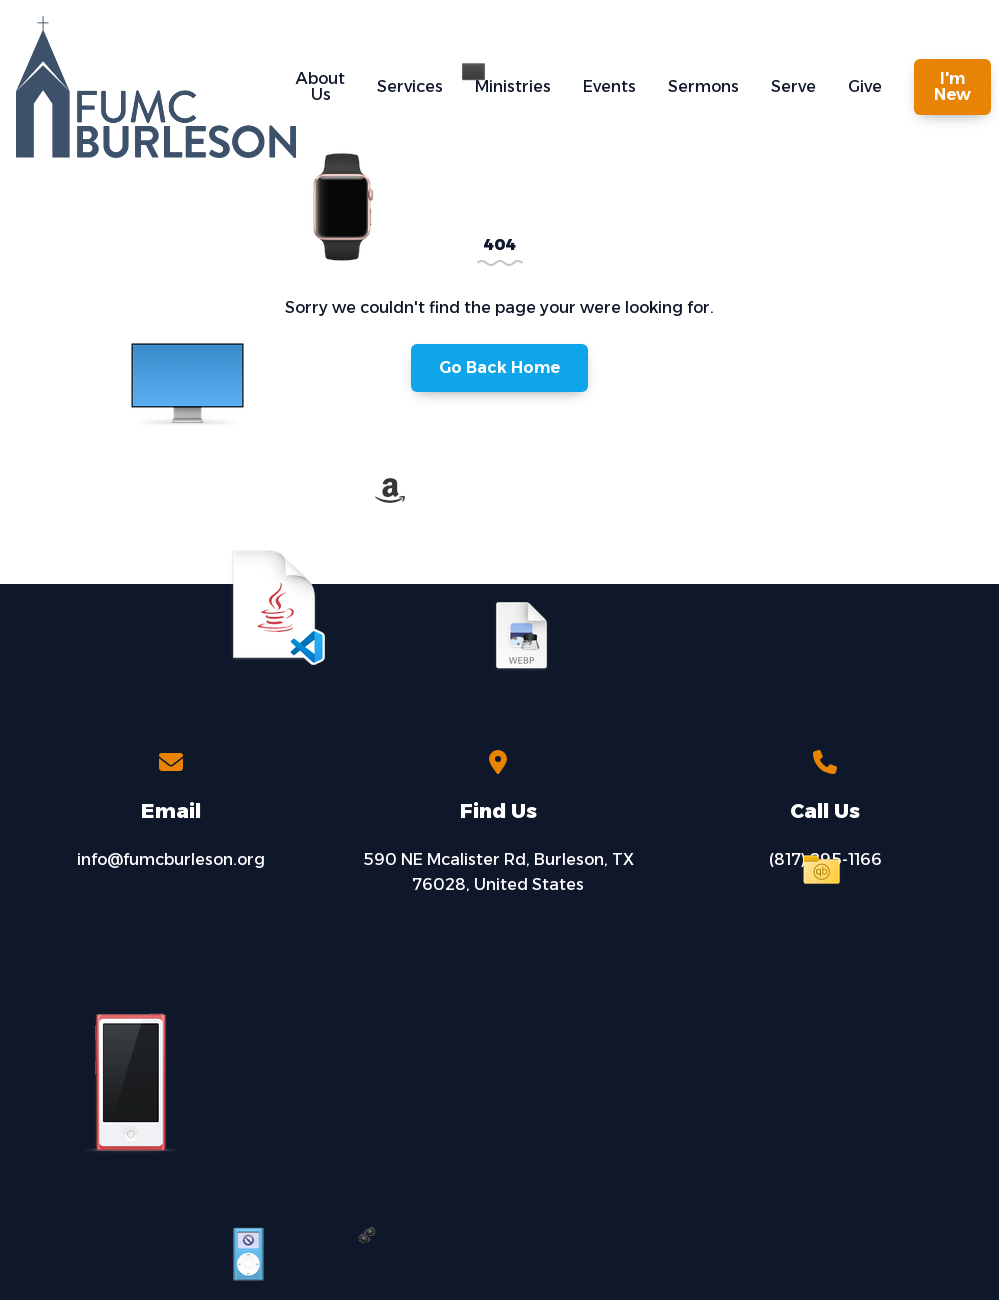 The width and height of the screenshot is (999, 1300). Describe the element at coordinates (131, 1083) in the screenshot. I see `iPod nano device in pink` at that location.